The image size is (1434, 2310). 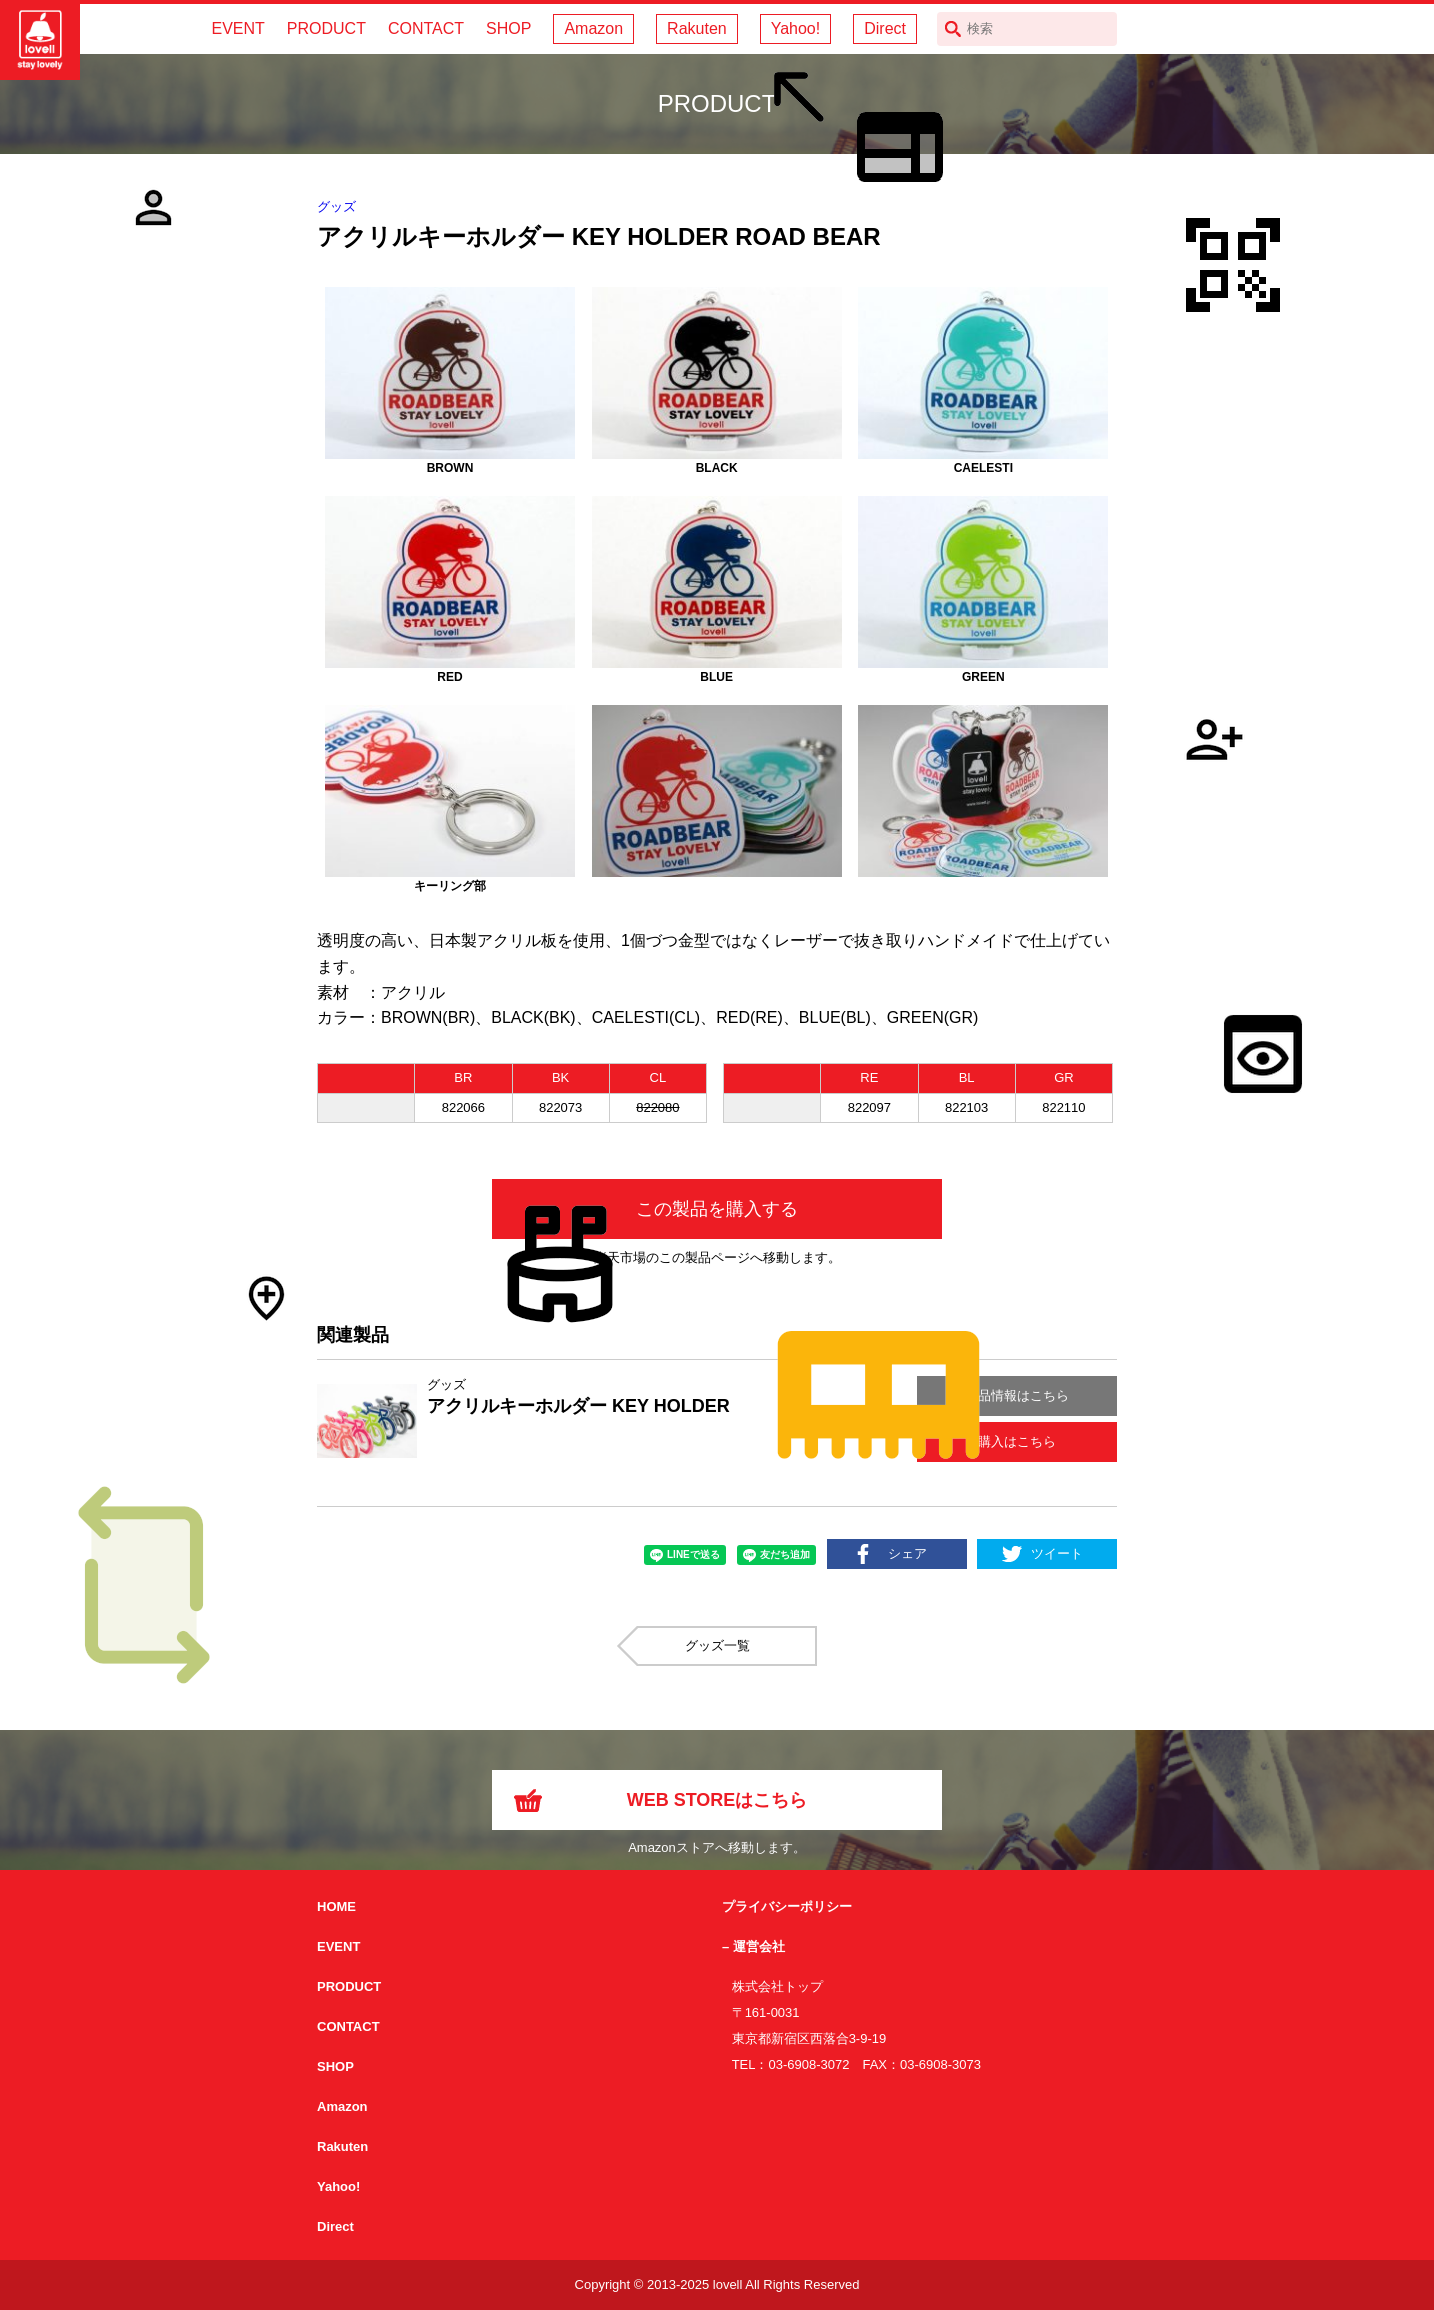 I want to click on add a new contact, so click(x=1214, y=739).